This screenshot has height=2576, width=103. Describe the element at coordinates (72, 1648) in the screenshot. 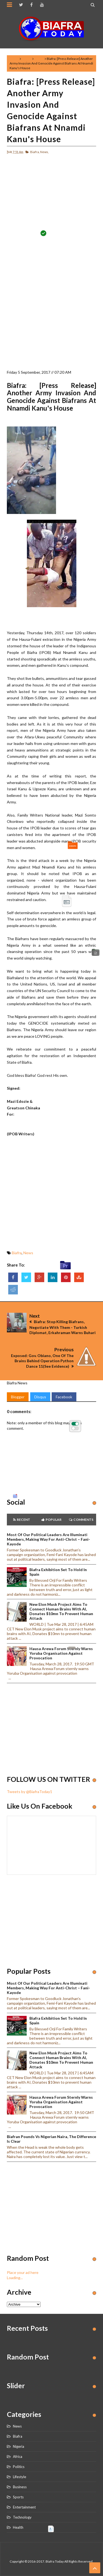

I see `bluetooth speaker device detected` at that location.